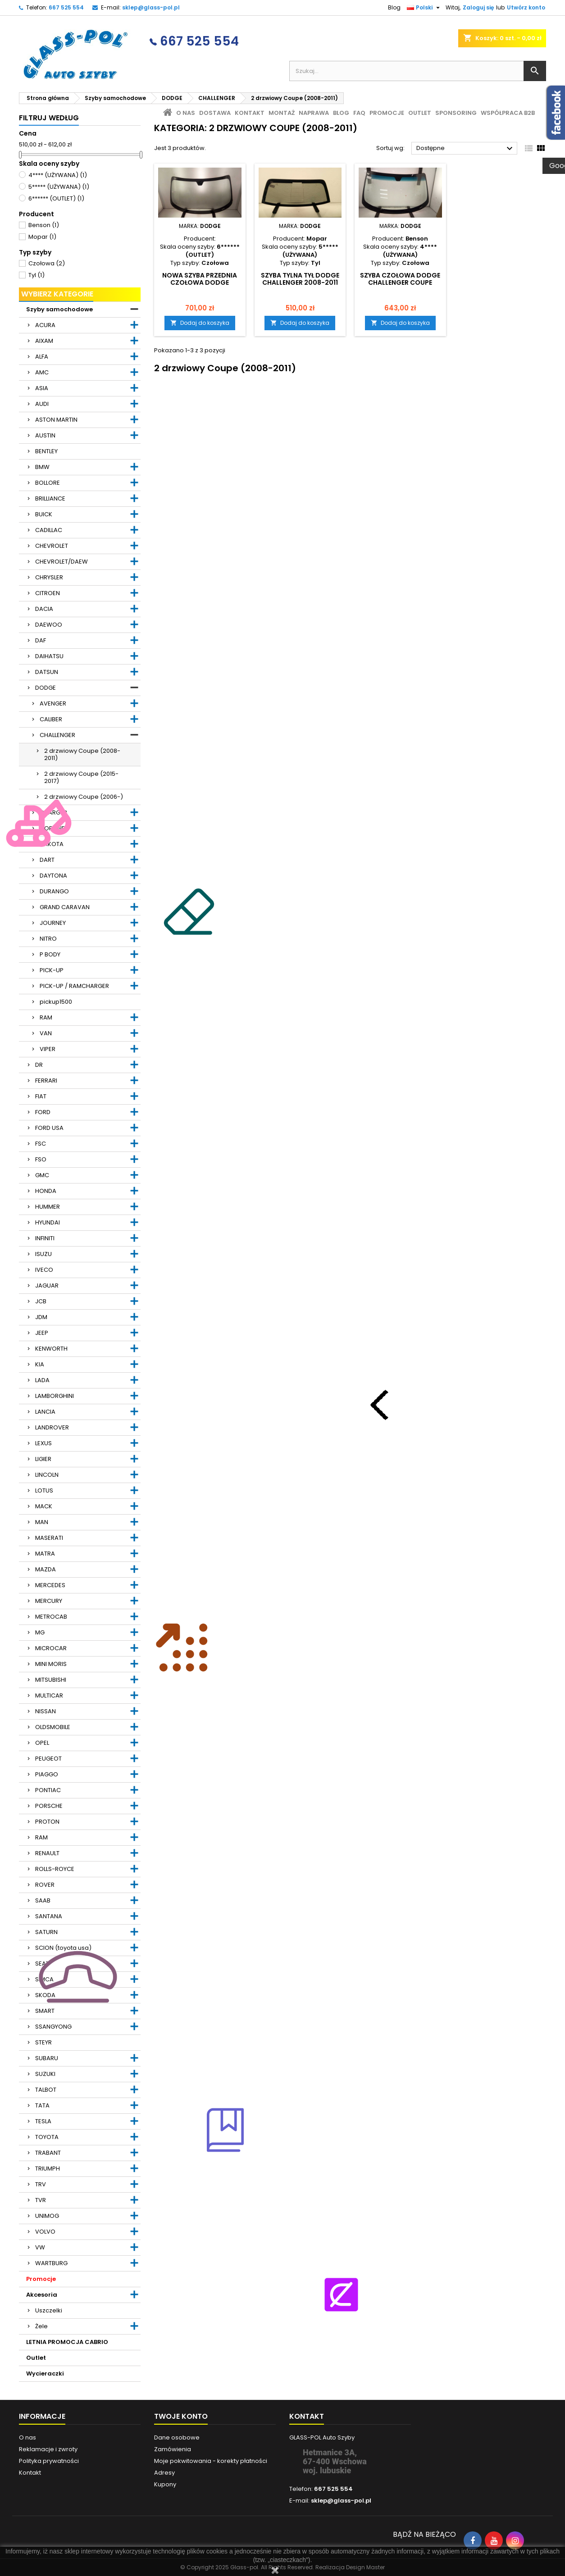 The width and height of the screenshot is (565, 2576). I want to click on indicates a "not subset of" mathematical relationship, so click(341, 2294).